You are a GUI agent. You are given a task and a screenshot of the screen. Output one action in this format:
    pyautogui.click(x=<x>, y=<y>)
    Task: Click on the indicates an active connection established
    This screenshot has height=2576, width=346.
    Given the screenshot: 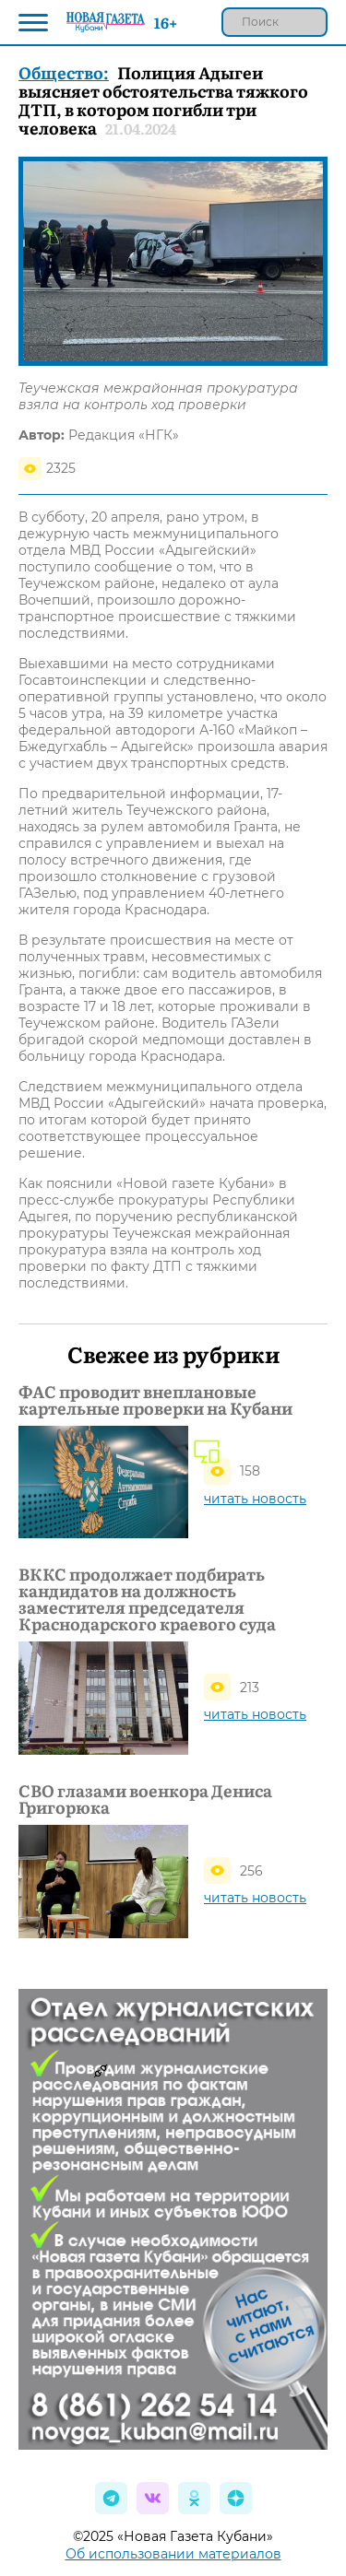 What is the action you would take?
    pyautogui.click(x=101, y=2071)
    